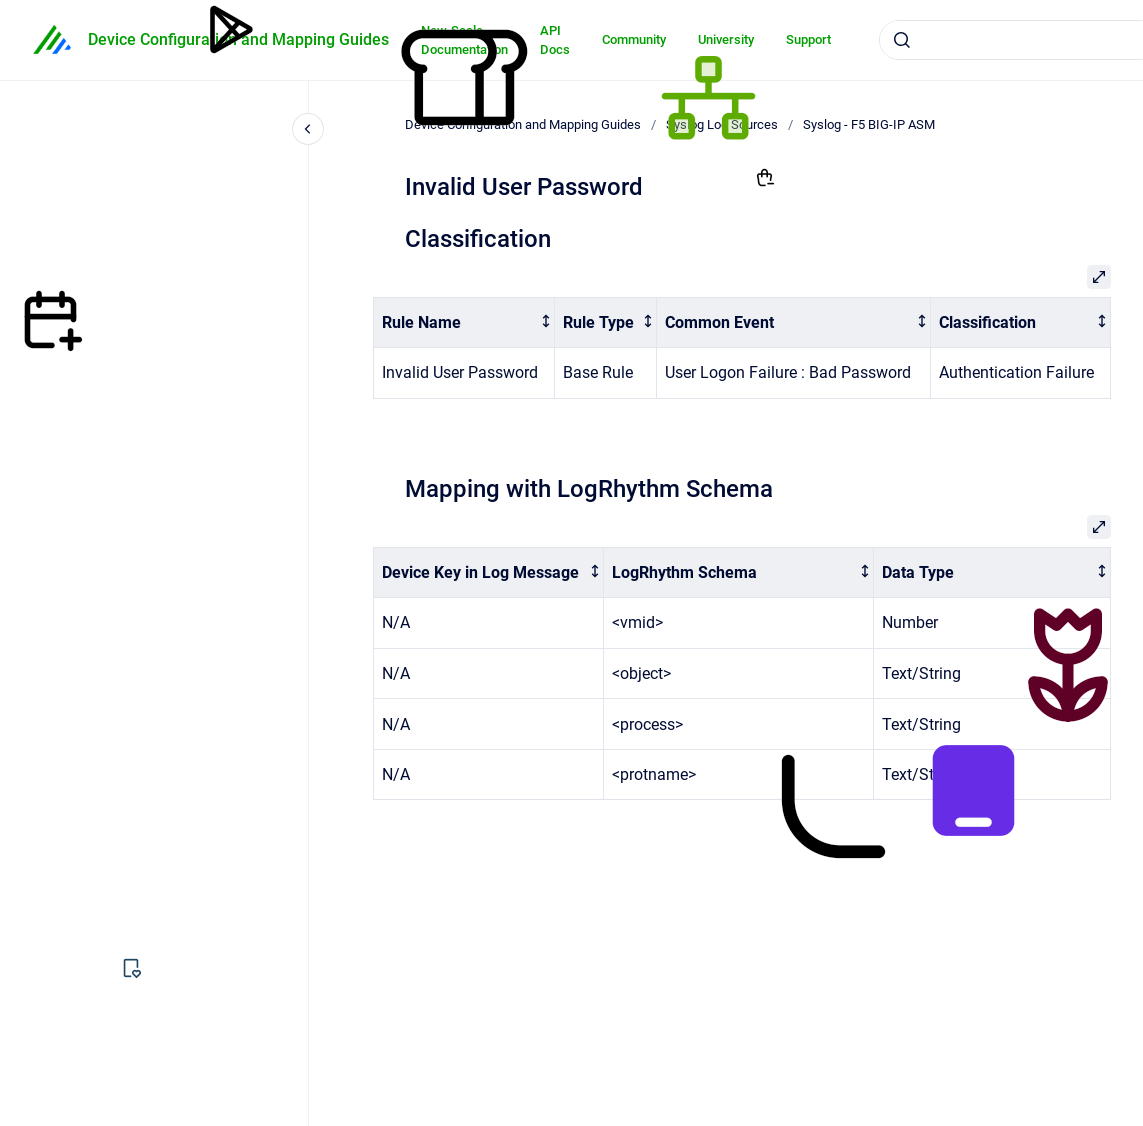  I want to click on add a new event to calendar, so click(50, 319).